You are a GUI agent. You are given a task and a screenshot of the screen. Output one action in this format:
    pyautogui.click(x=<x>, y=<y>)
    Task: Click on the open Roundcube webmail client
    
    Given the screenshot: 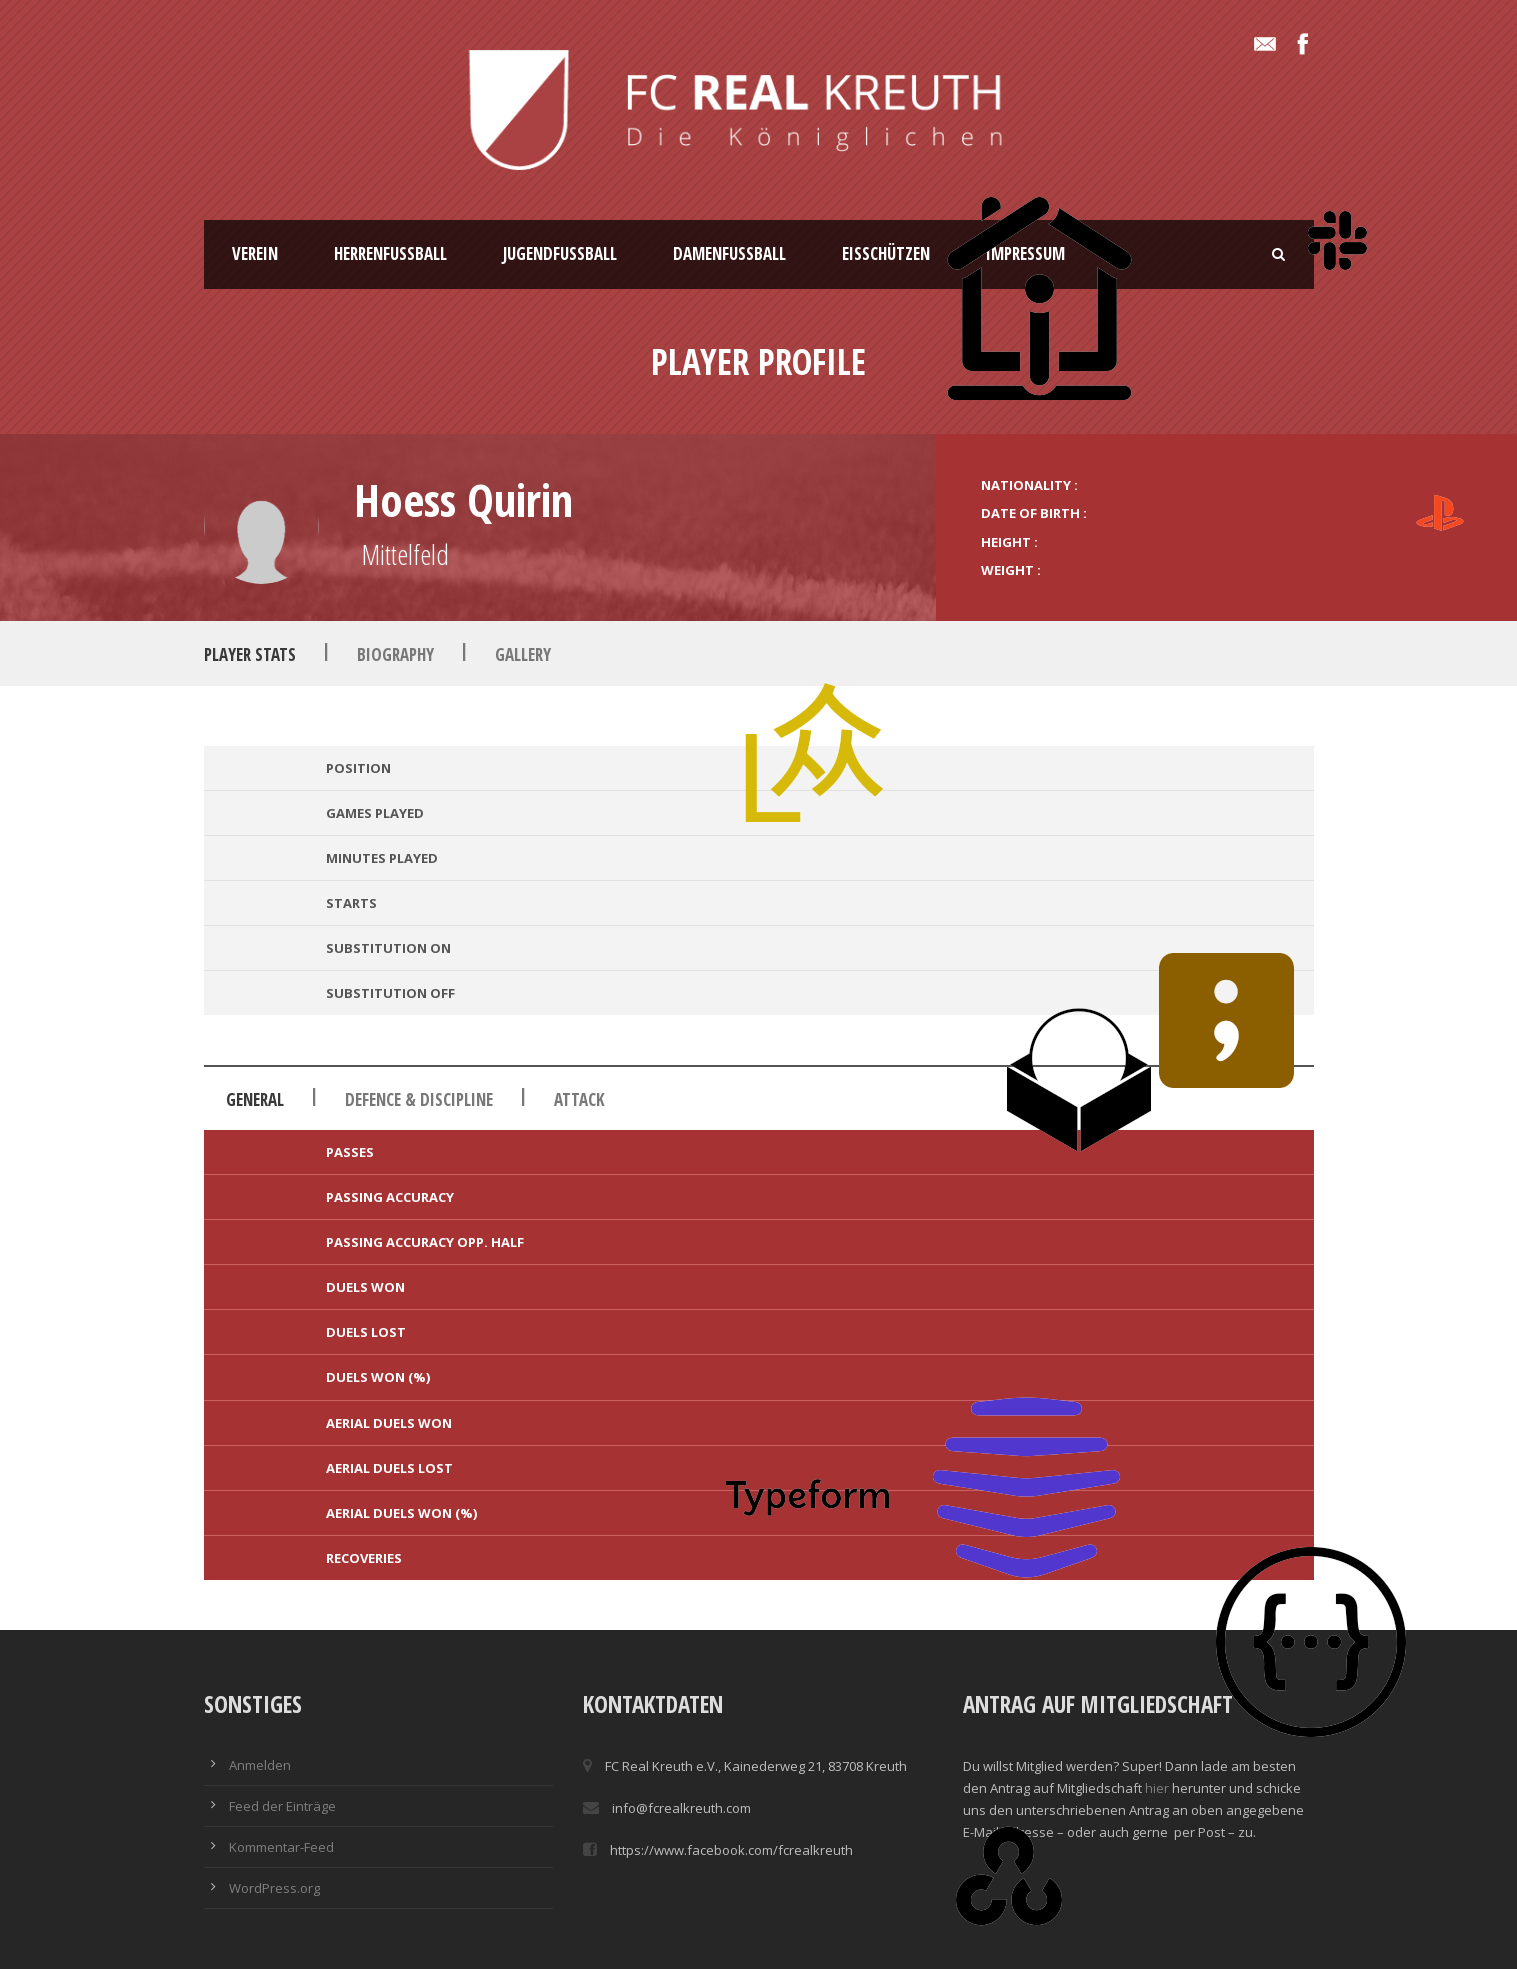 What is the action you would take?
    pyautogui.click(x=1079, y=1080)
    